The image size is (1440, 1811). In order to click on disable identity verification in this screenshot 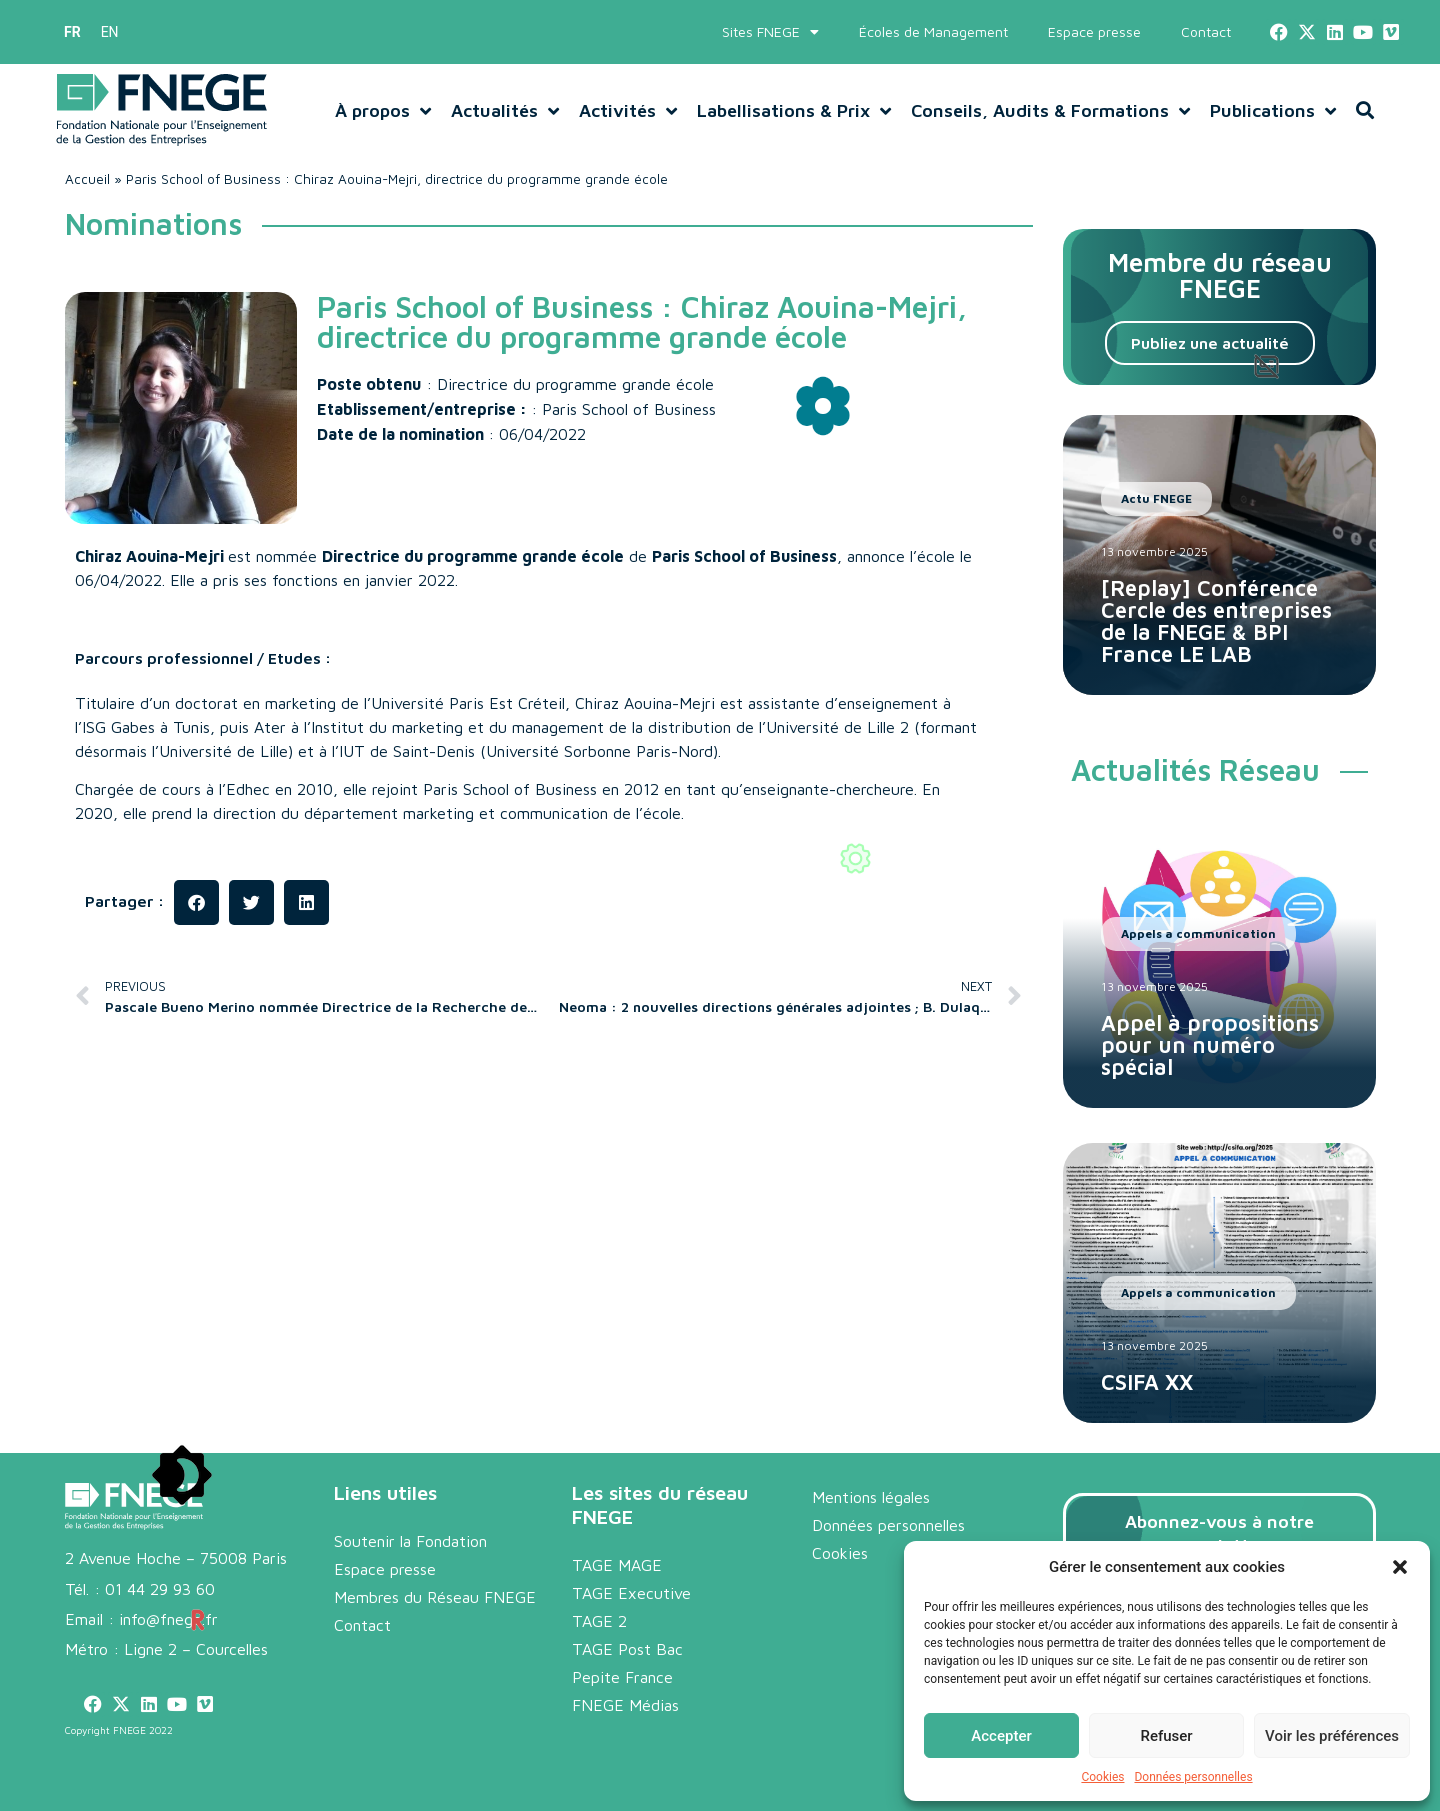, I will do `click(1266, 366)`.